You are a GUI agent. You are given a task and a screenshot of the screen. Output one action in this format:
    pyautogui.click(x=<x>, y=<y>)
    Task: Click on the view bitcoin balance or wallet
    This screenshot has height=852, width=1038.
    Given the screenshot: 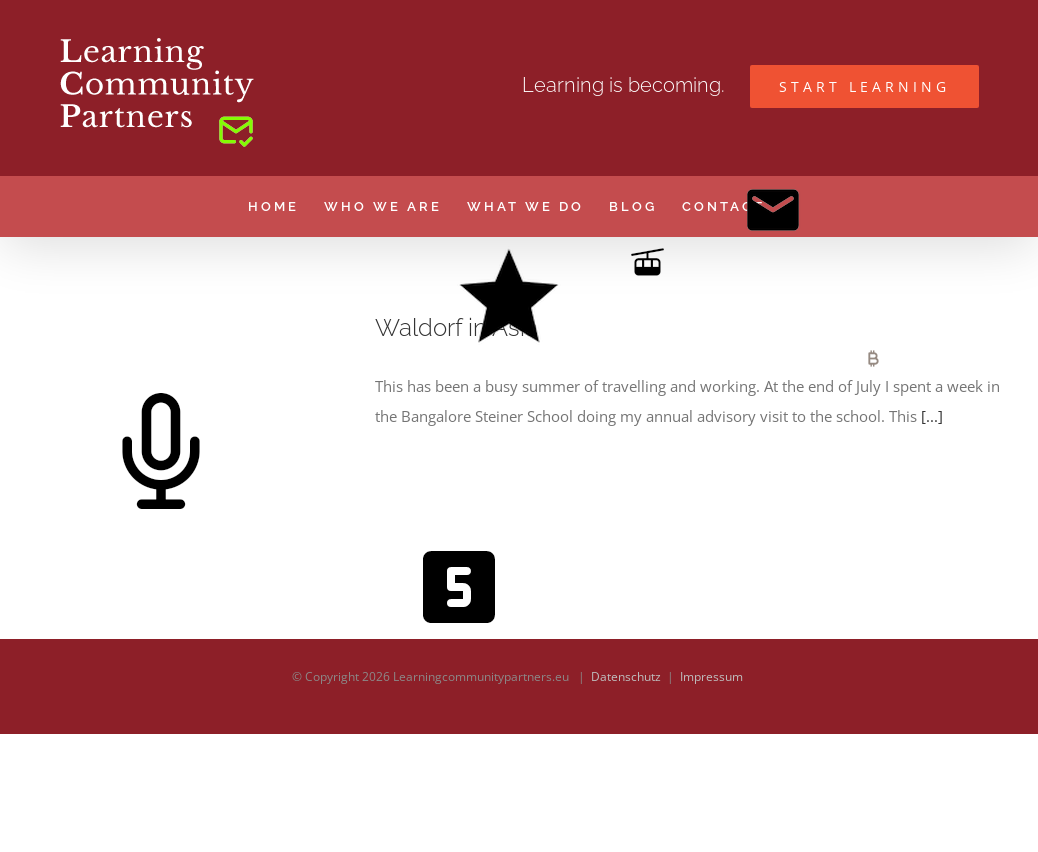 What is the action you would take?
    pyautogui.click(x=873, y=358)
    